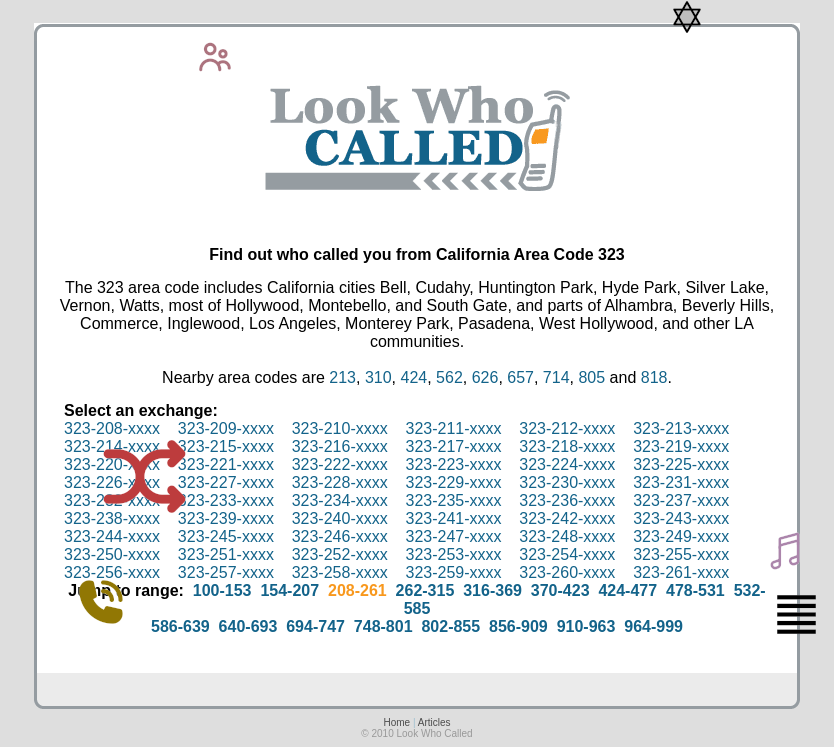  Describe the element at coordinates (796, 614) in the screenshot. I see `justify text alignment` at that location.